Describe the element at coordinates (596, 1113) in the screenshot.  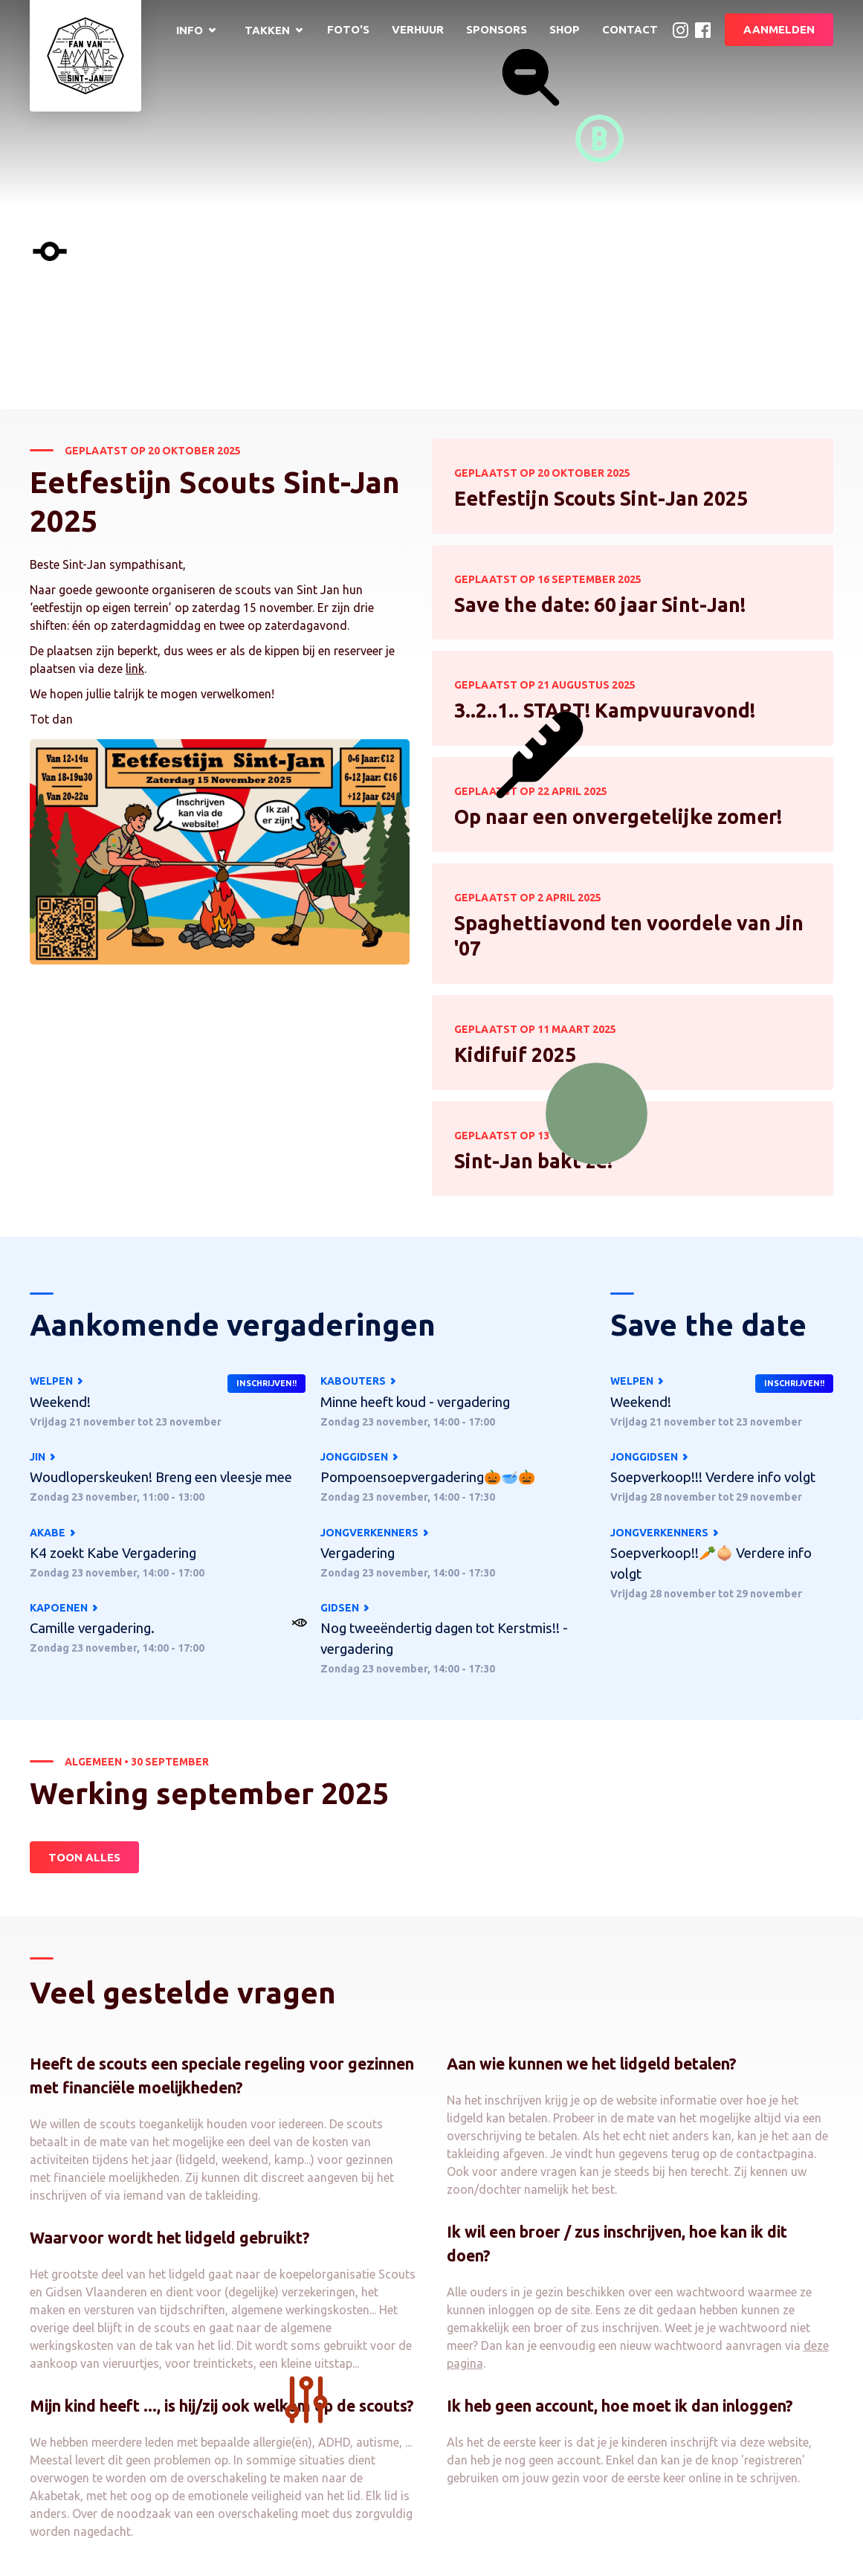
I see `indicates an unread notification or new item` at that location.